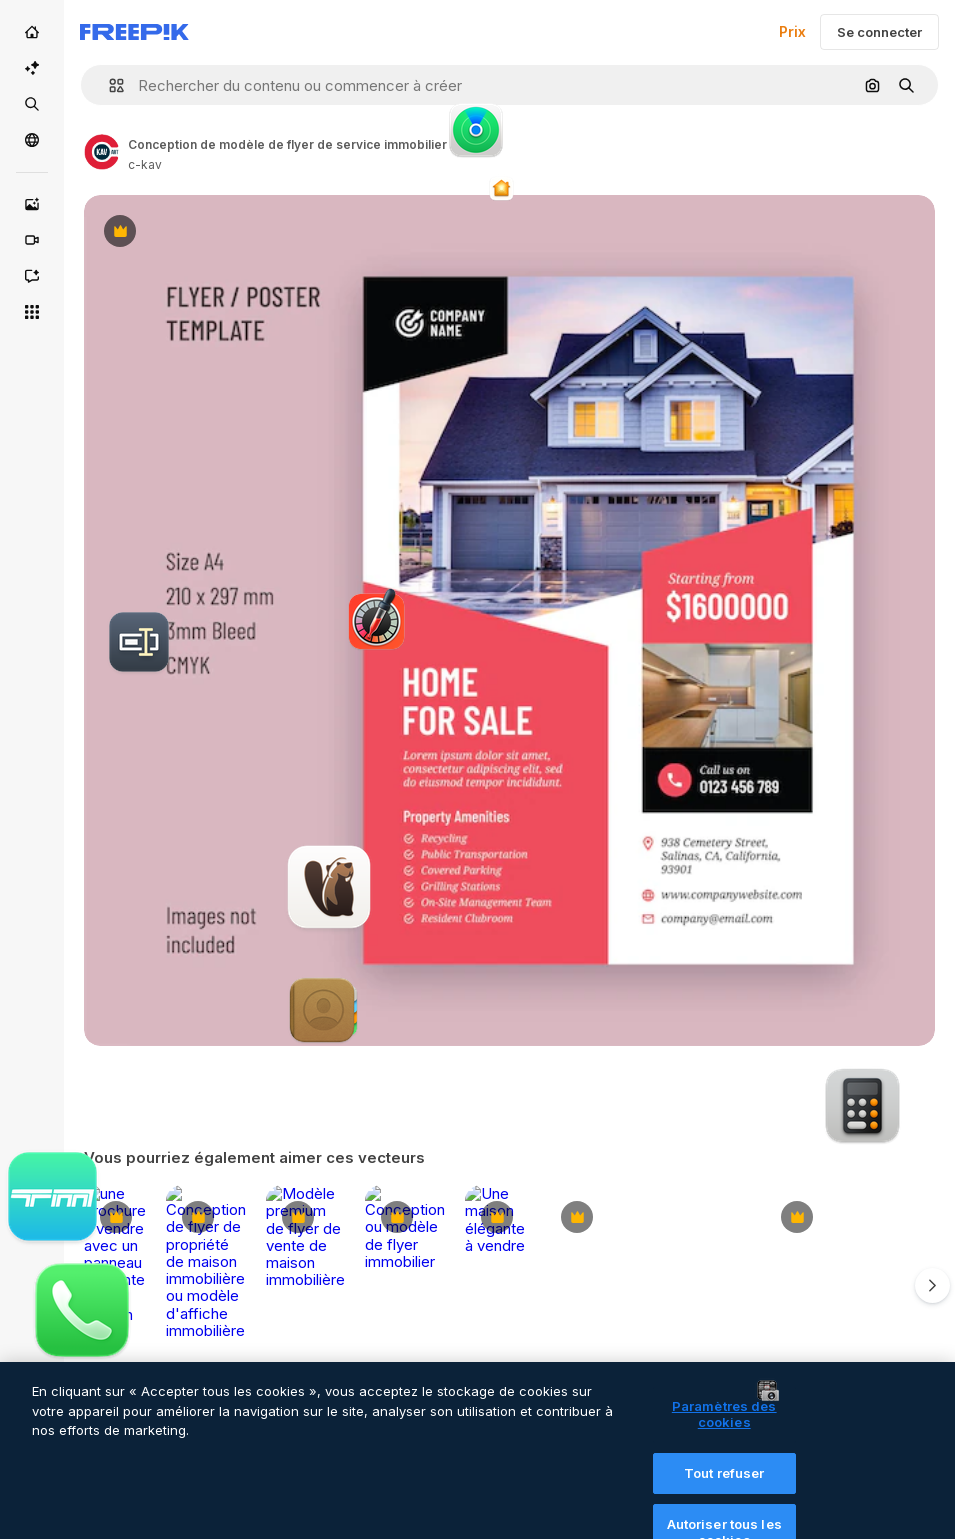 The height and width of the screenshot is (1539, 955). What do you see at coordinates (322, 1010) in the screenshot?
I see `open the contacts app` at bounding box center [322, 1010].